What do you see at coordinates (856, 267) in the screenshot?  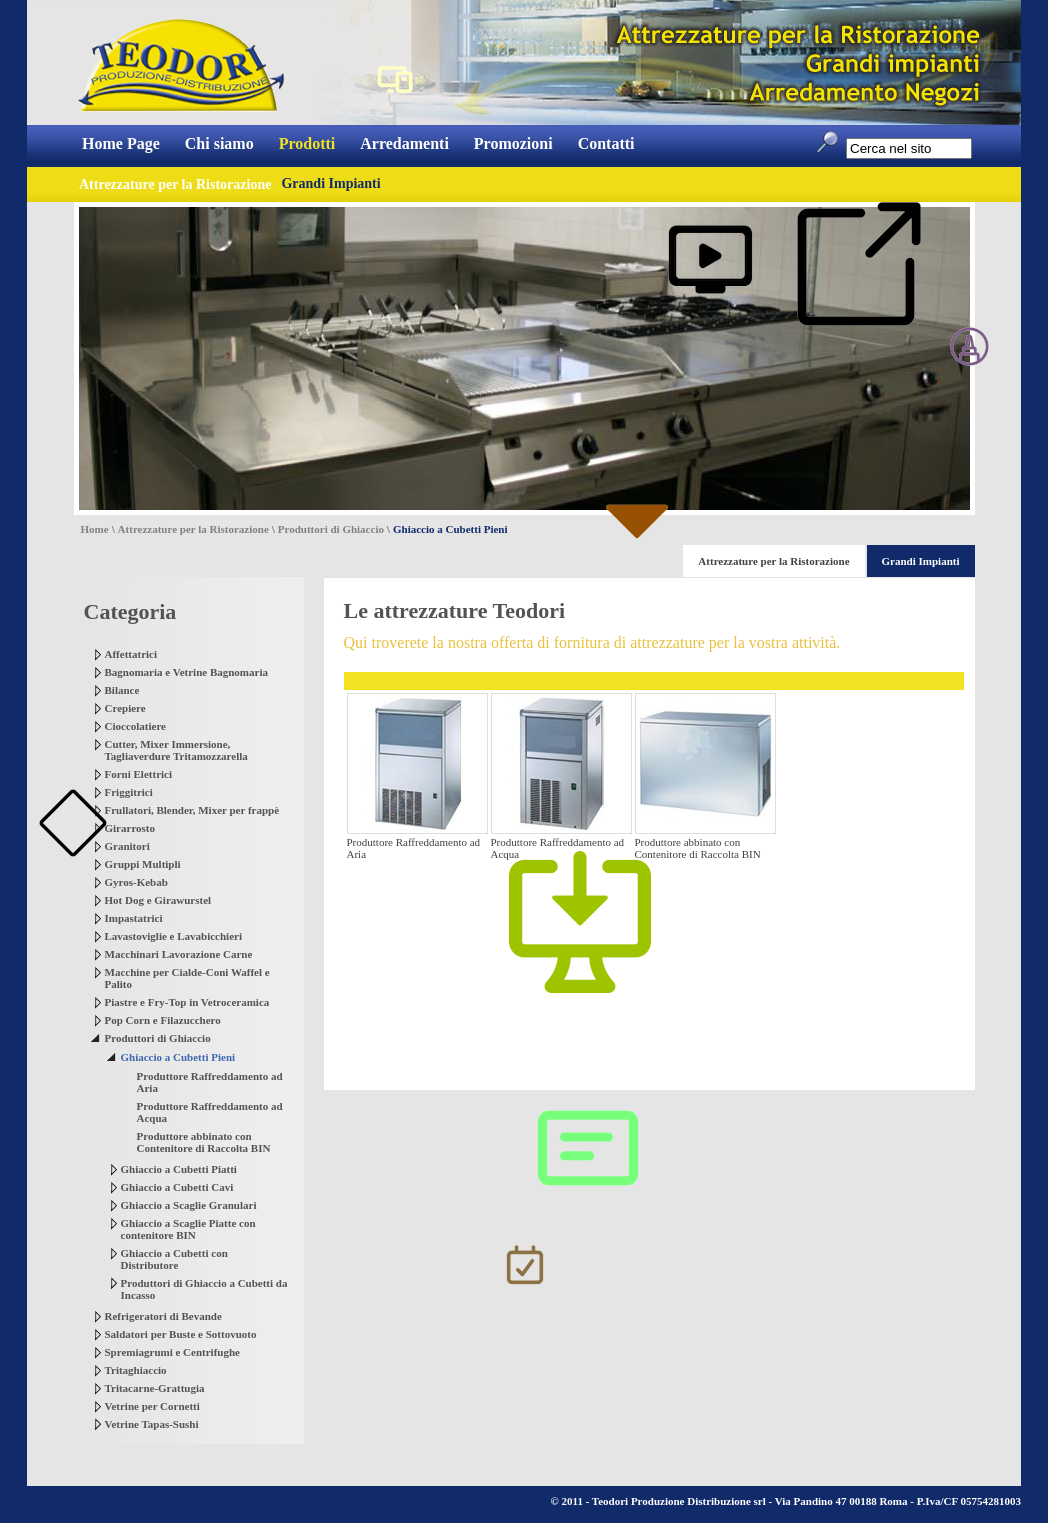 I see `open link in a new tab or window` at bounding box center [856, 267].